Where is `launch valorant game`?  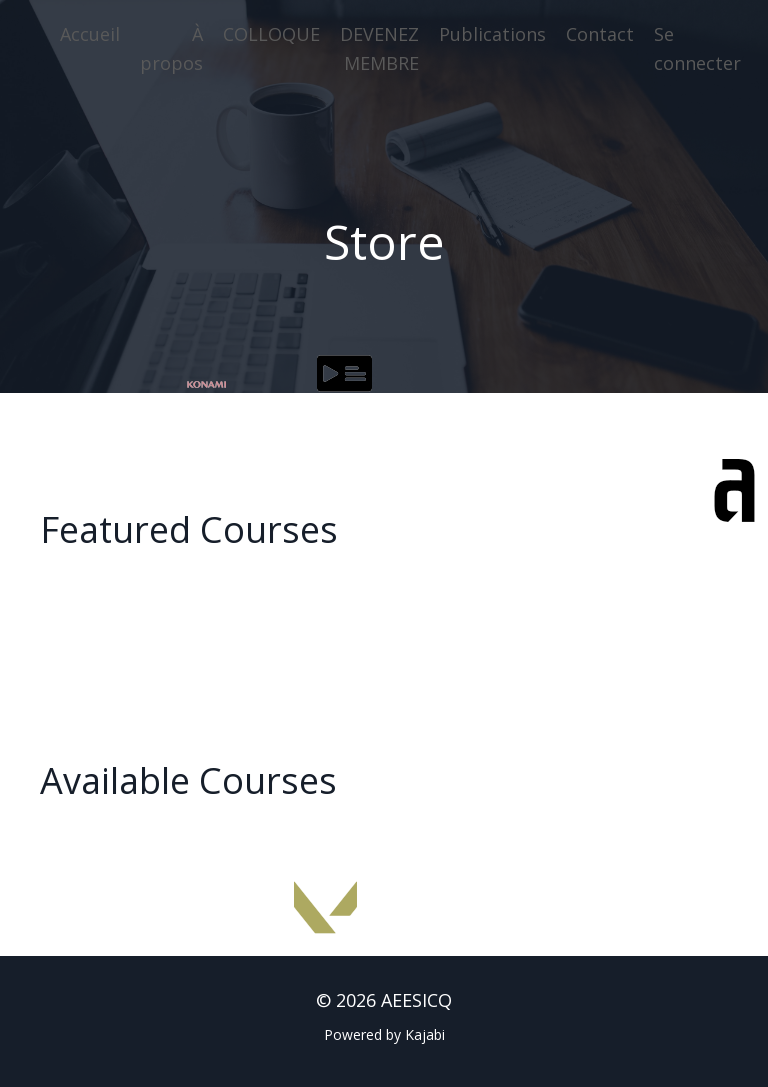 launch valorant game is located at coordinates (325, 907).